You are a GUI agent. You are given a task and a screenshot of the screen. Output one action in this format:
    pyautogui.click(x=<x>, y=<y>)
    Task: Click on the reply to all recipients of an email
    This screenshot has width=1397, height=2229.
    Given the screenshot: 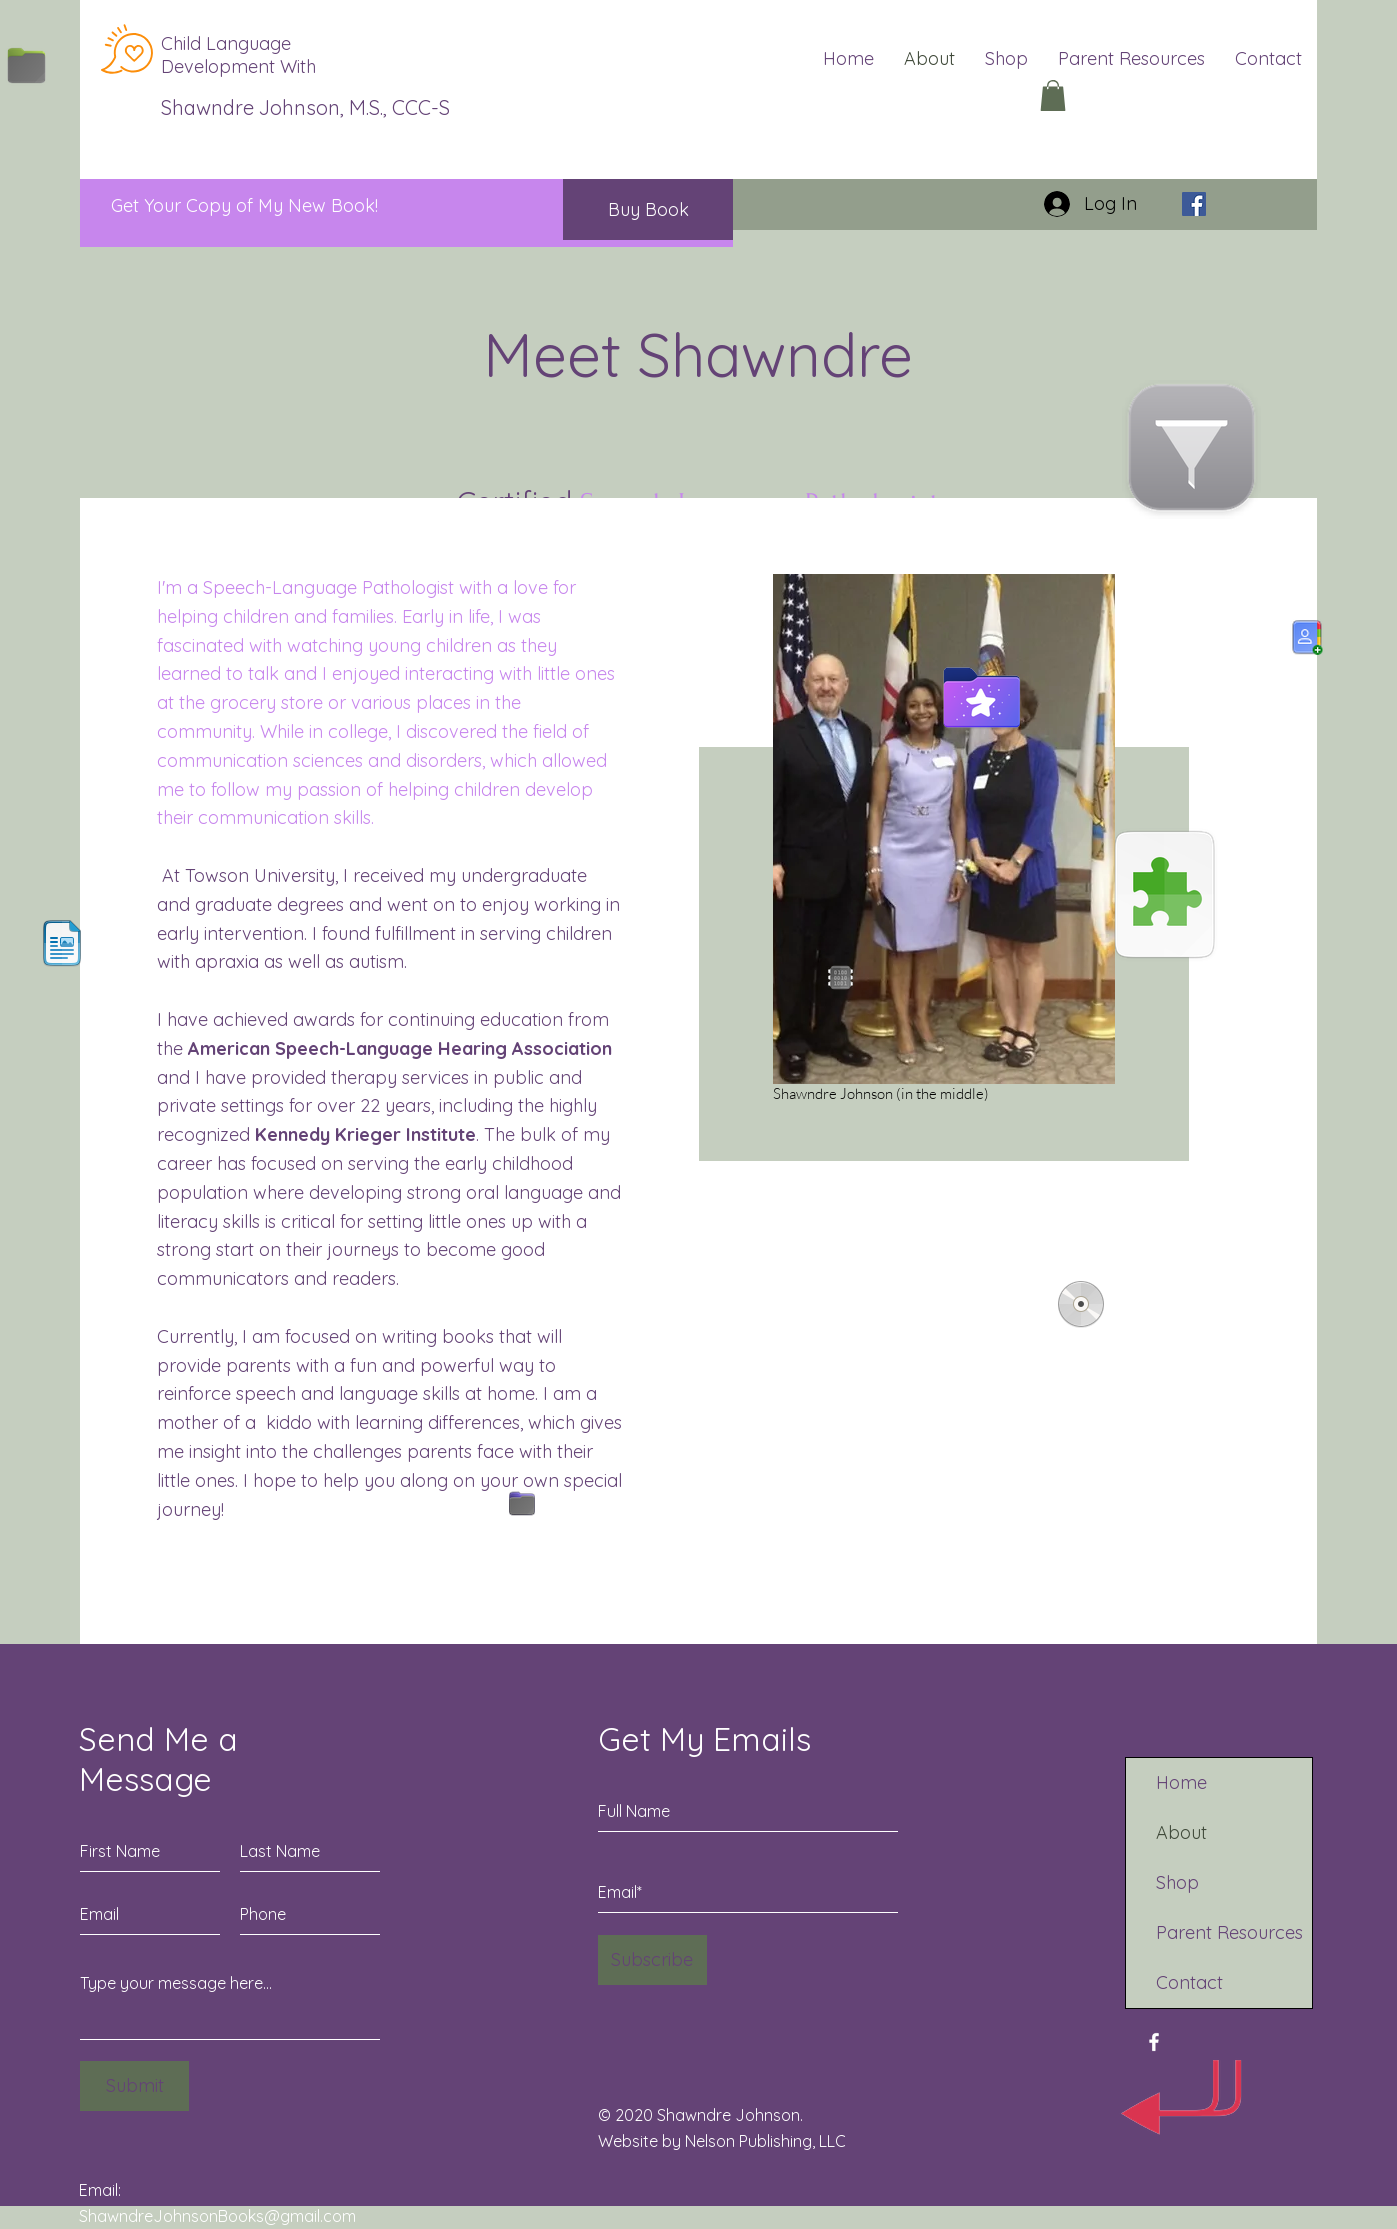 What is the action you would take?
    pyautogui.click(x=1179, y=2096)
    